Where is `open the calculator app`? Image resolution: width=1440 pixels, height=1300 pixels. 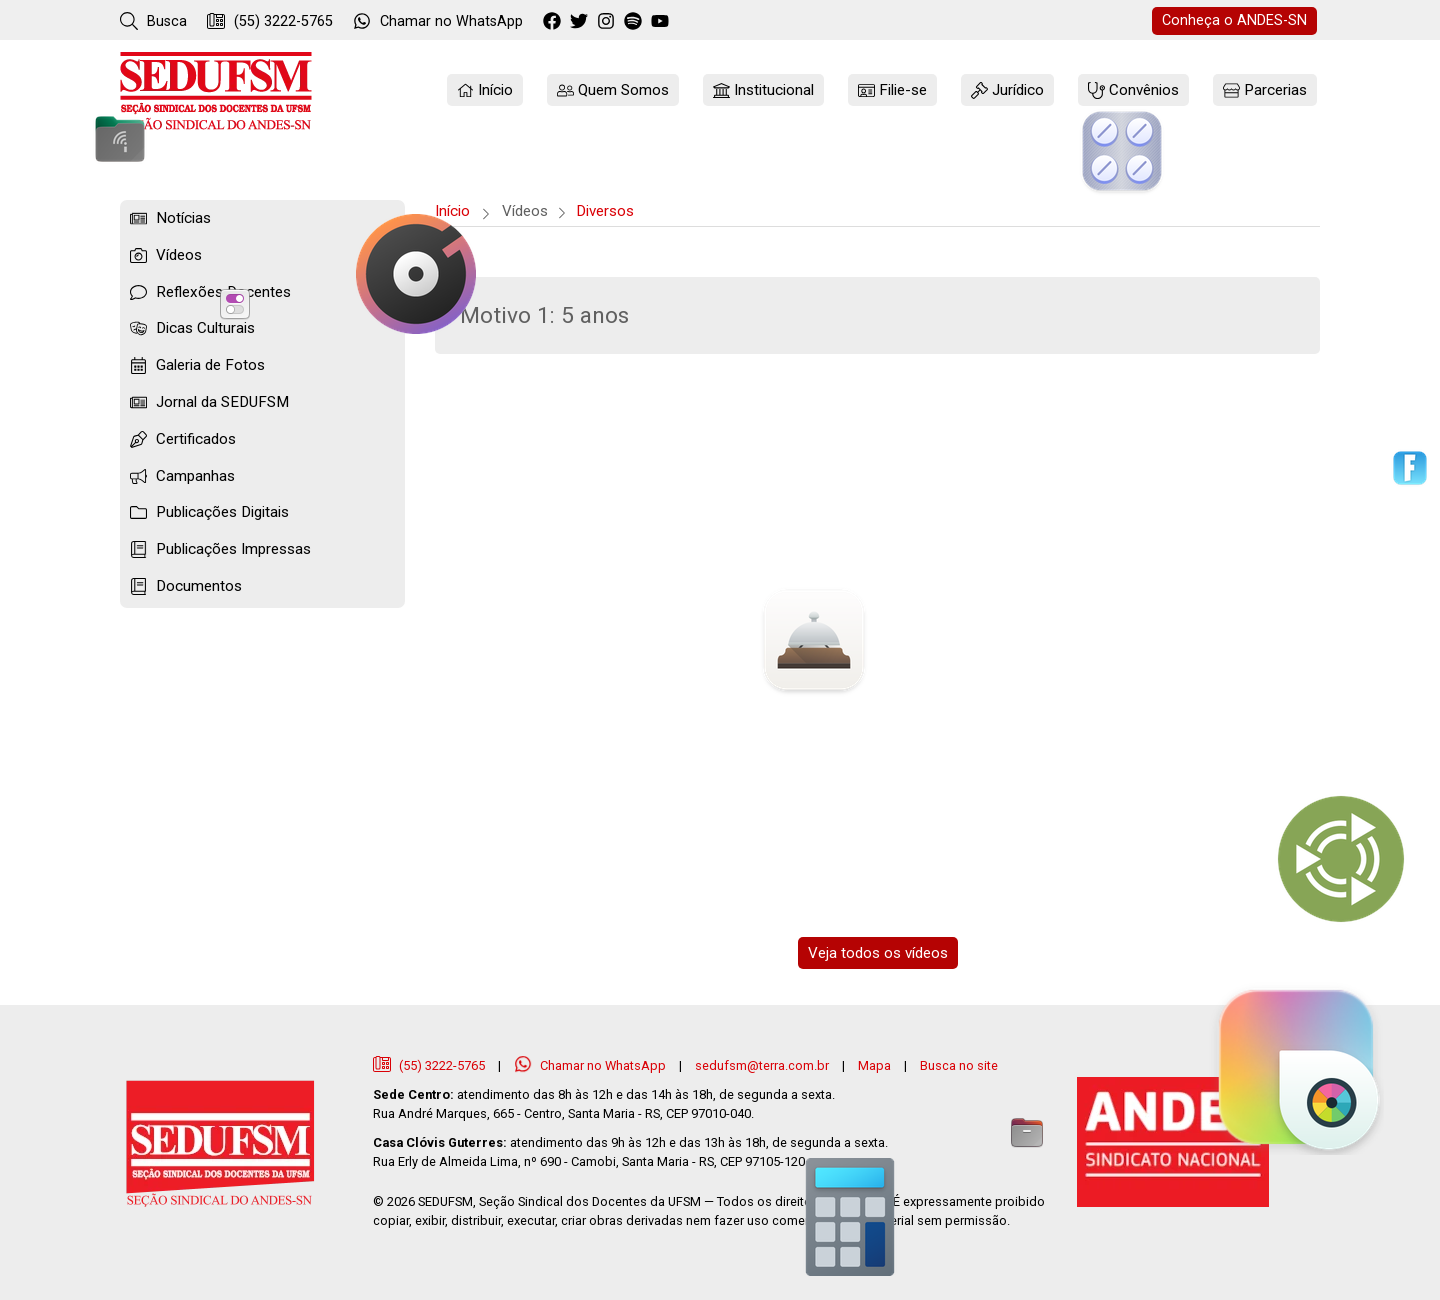 open the calculator app is located at coordinates (850, 1217).